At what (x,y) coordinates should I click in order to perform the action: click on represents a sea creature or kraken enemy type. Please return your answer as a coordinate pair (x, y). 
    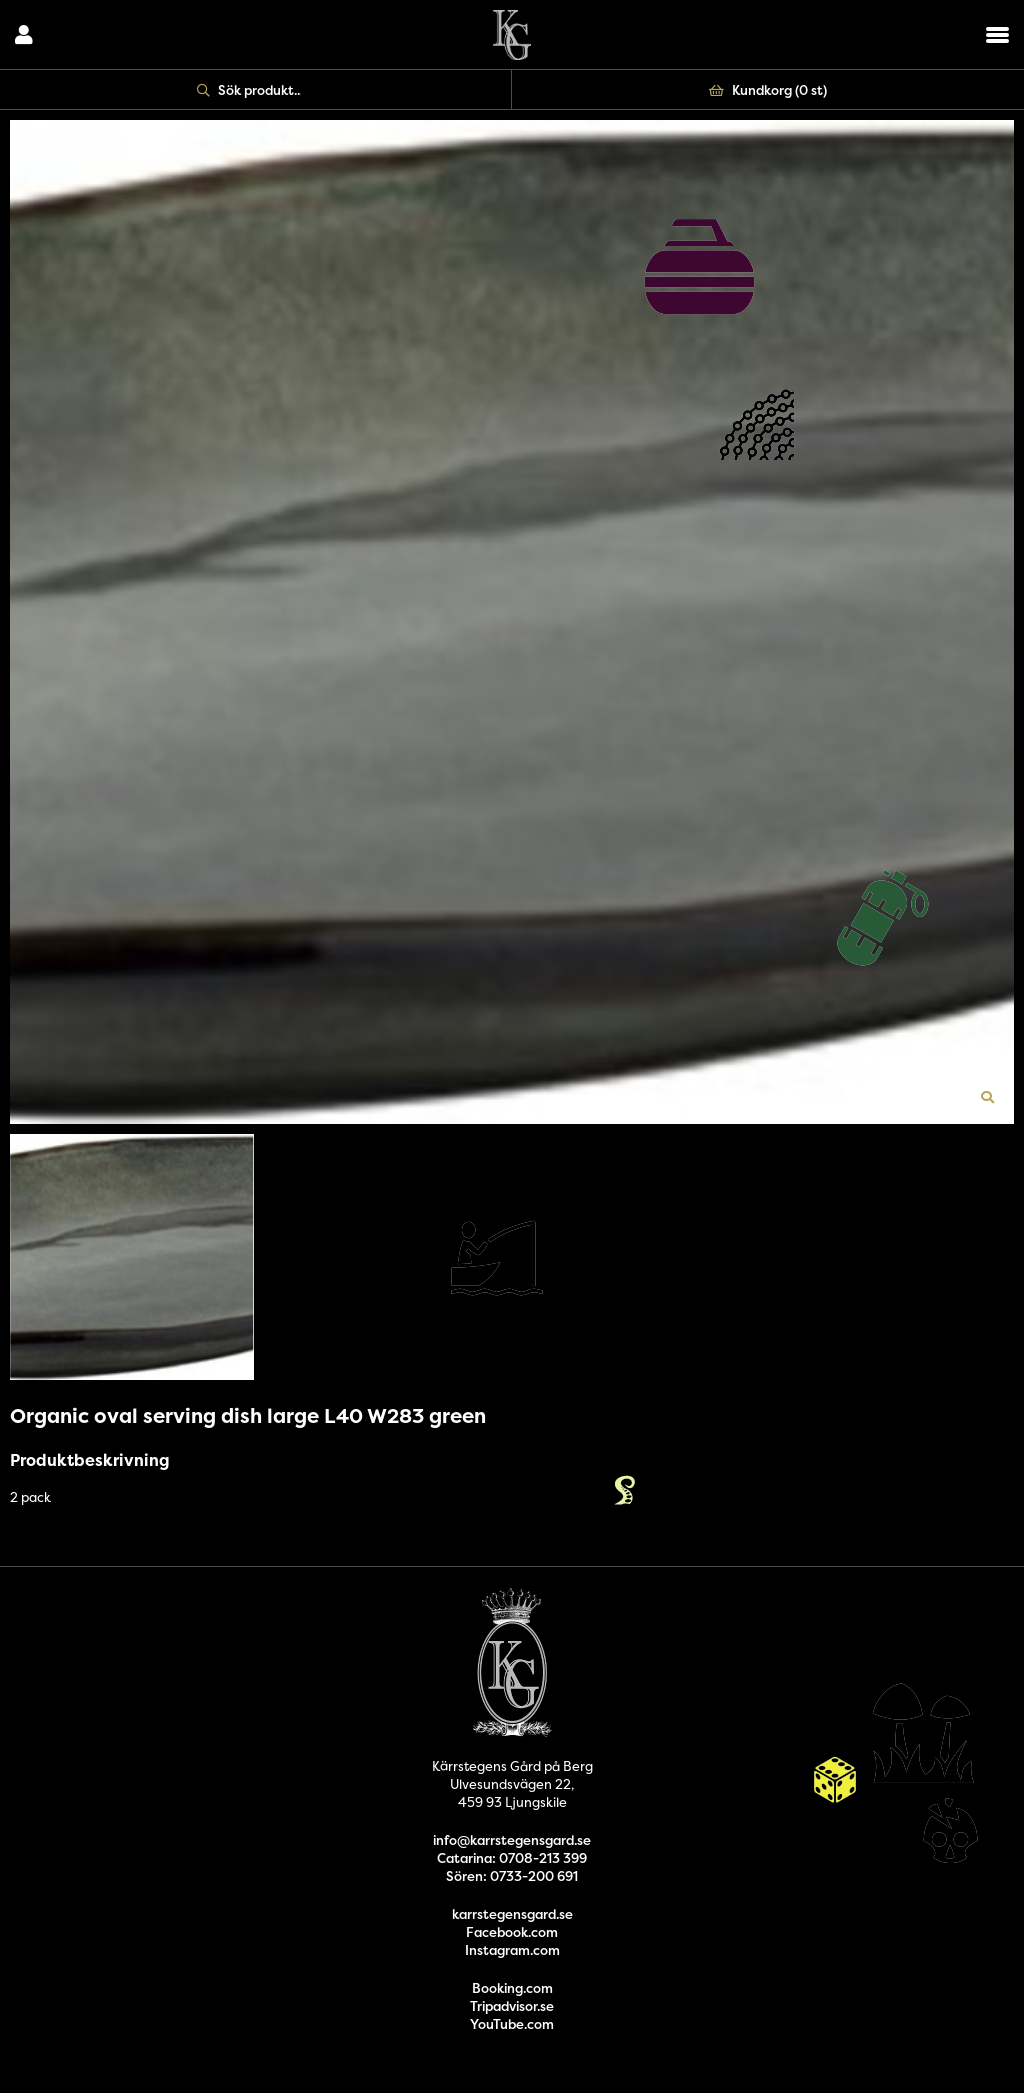
    Looking at the image, I should click on (624, 1490).